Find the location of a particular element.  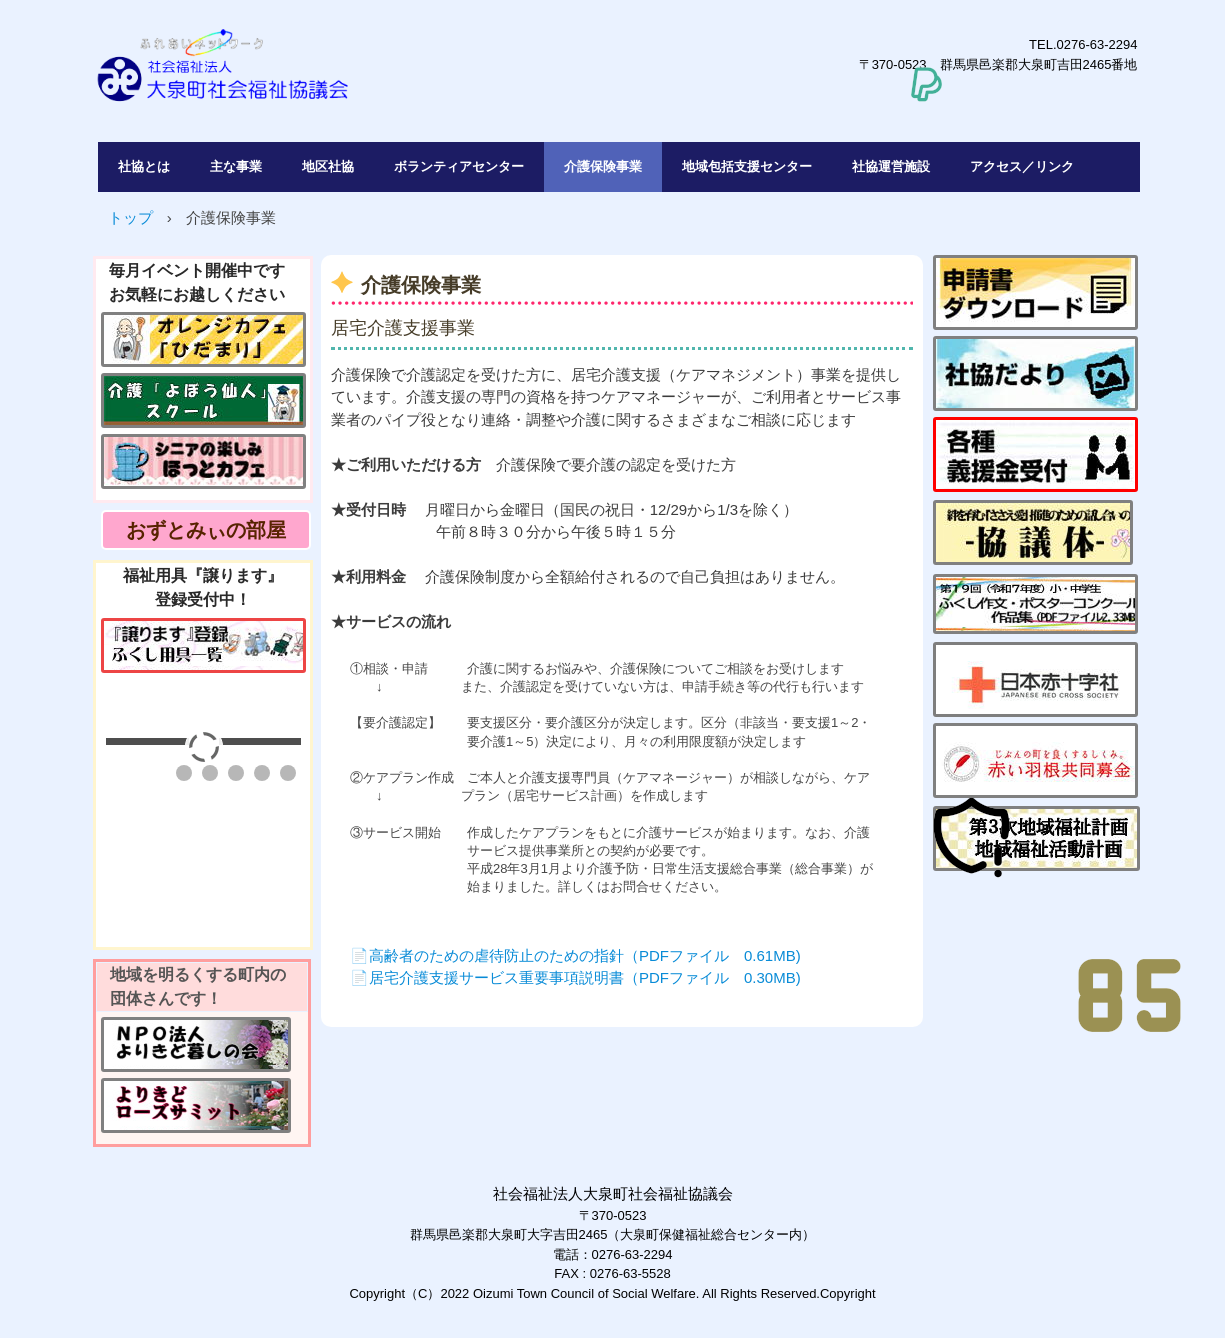

pay with paypal is located at coordinates (926, 84).